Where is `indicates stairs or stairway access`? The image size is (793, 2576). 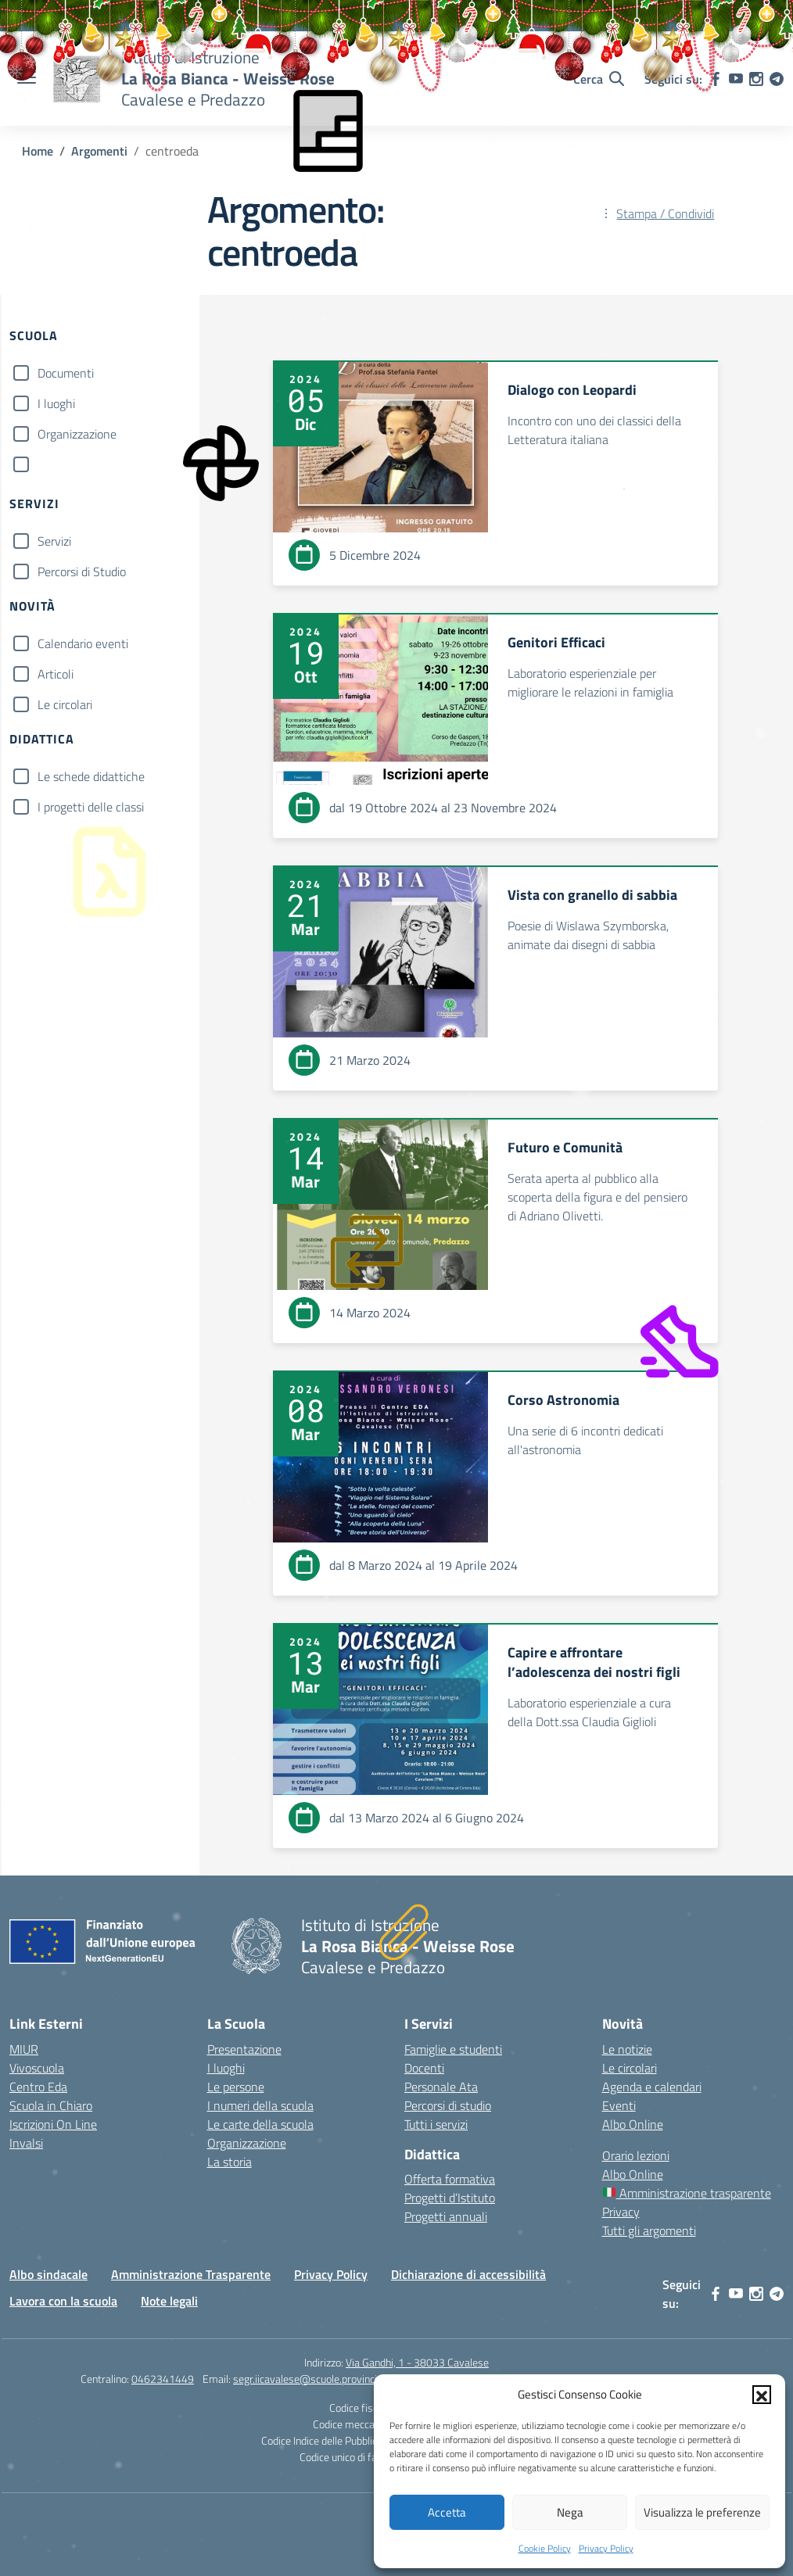
indicates stairs or stairway access is located at coordinates (328, 131).